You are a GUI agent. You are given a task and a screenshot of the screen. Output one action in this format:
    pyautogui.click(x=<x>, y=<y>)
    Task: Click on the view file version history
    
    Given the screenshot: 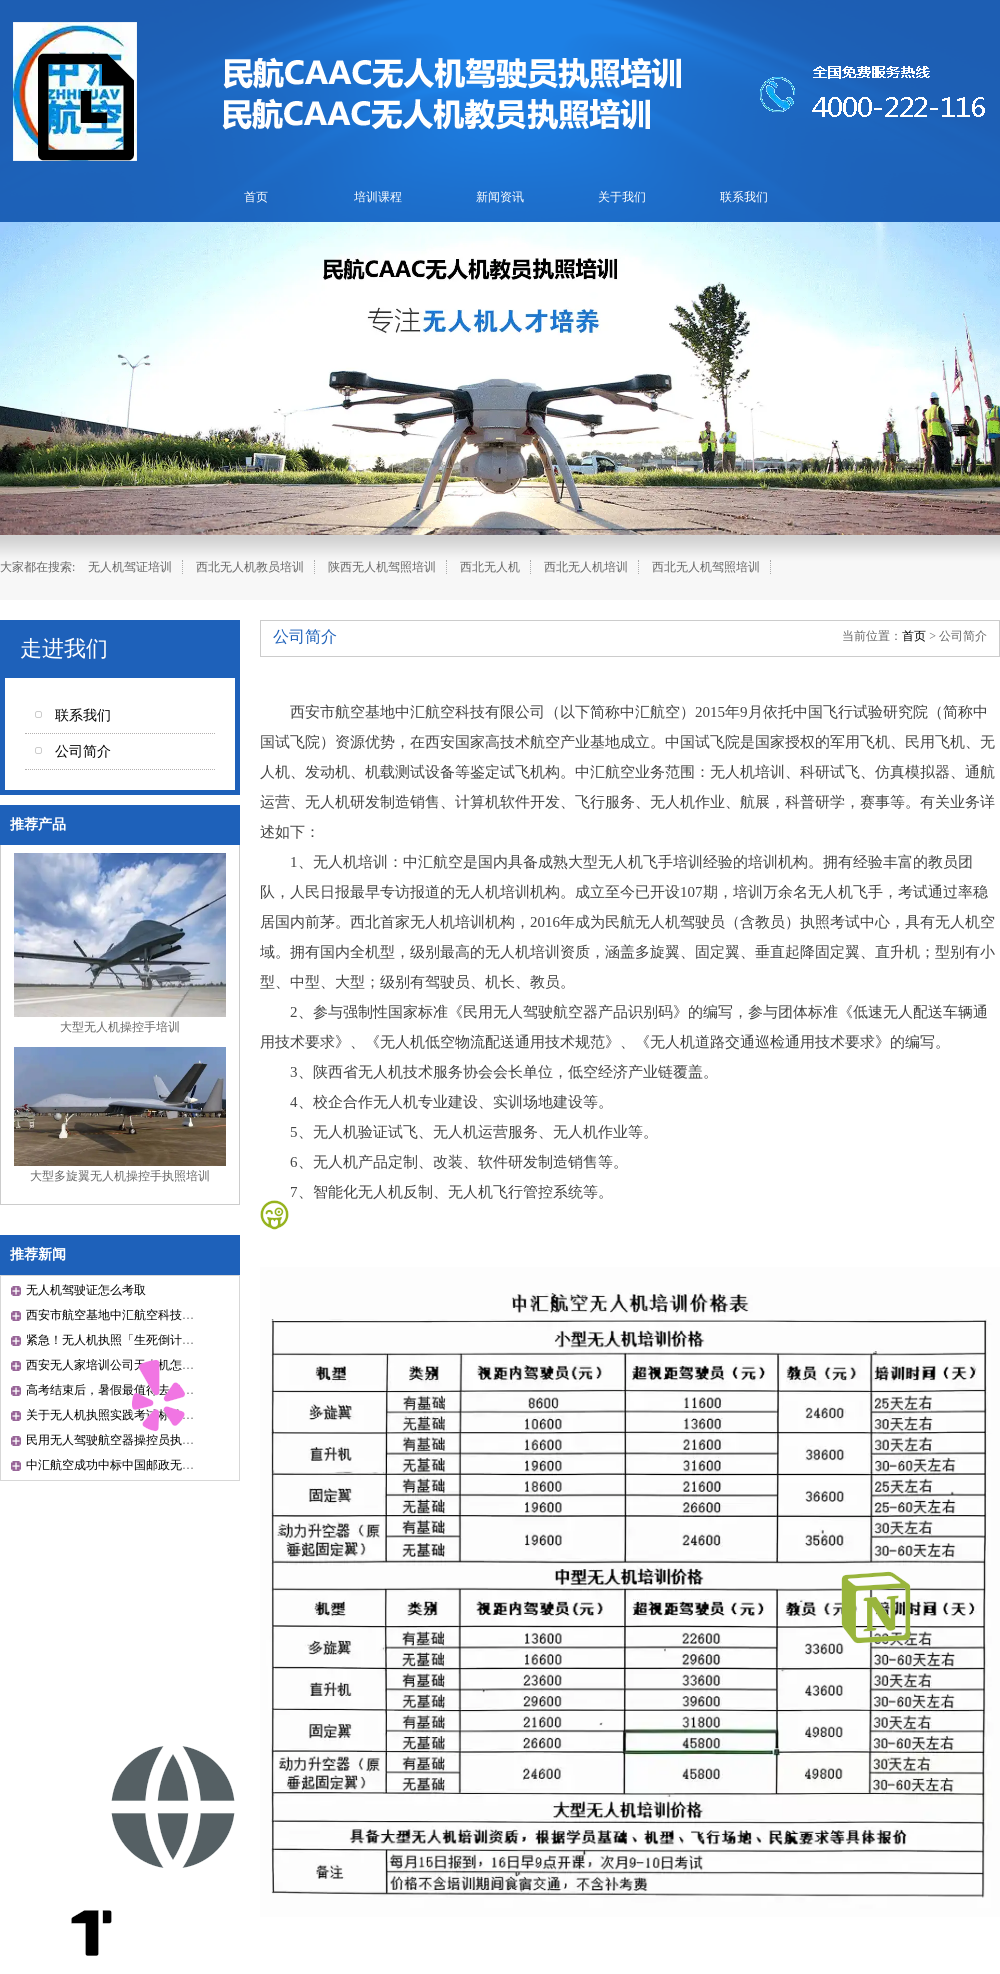 What is the action you would take?
    pyautogui.click(x=86, y=107)
    